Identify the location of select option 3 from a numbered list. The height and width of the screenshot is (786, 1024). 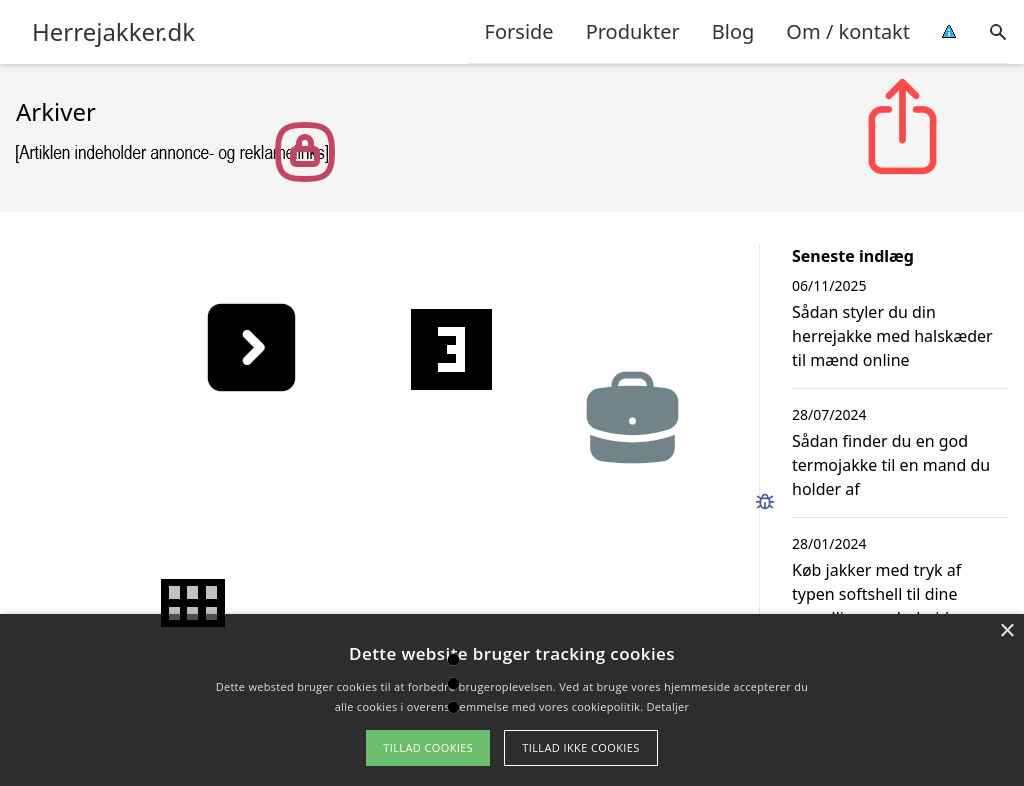
(451, 349).